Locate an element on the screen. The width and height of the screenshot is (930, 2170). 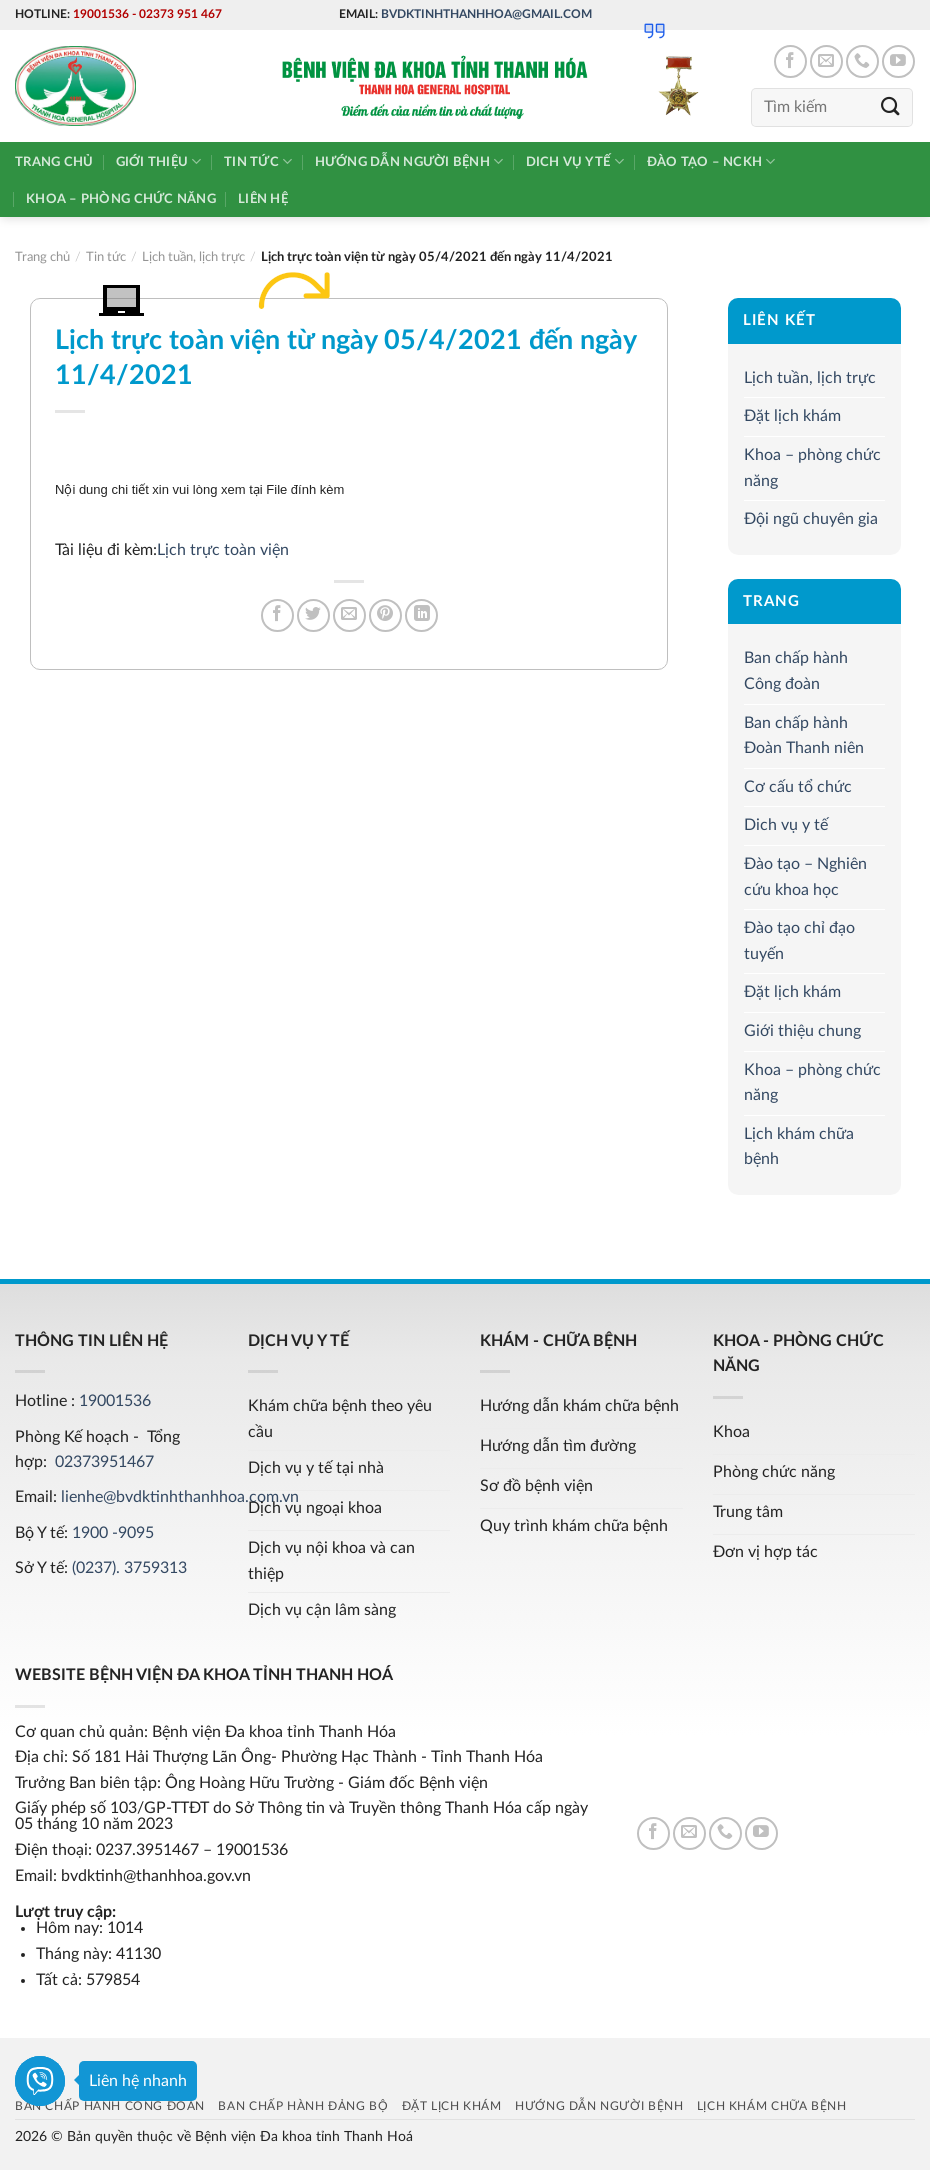
redo last action is located at coordinates (293, 288).